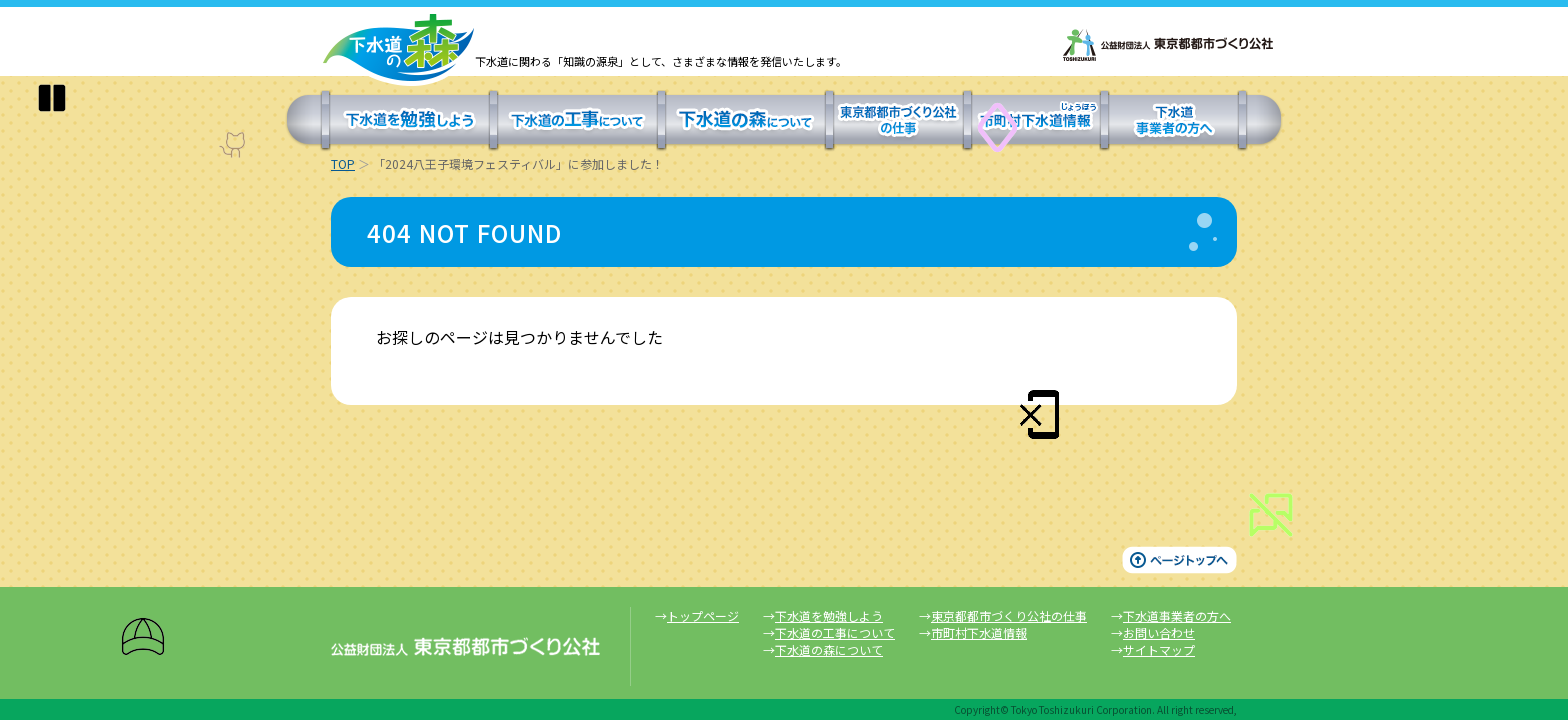  I want to click on visit github repository, so click(234, 144).